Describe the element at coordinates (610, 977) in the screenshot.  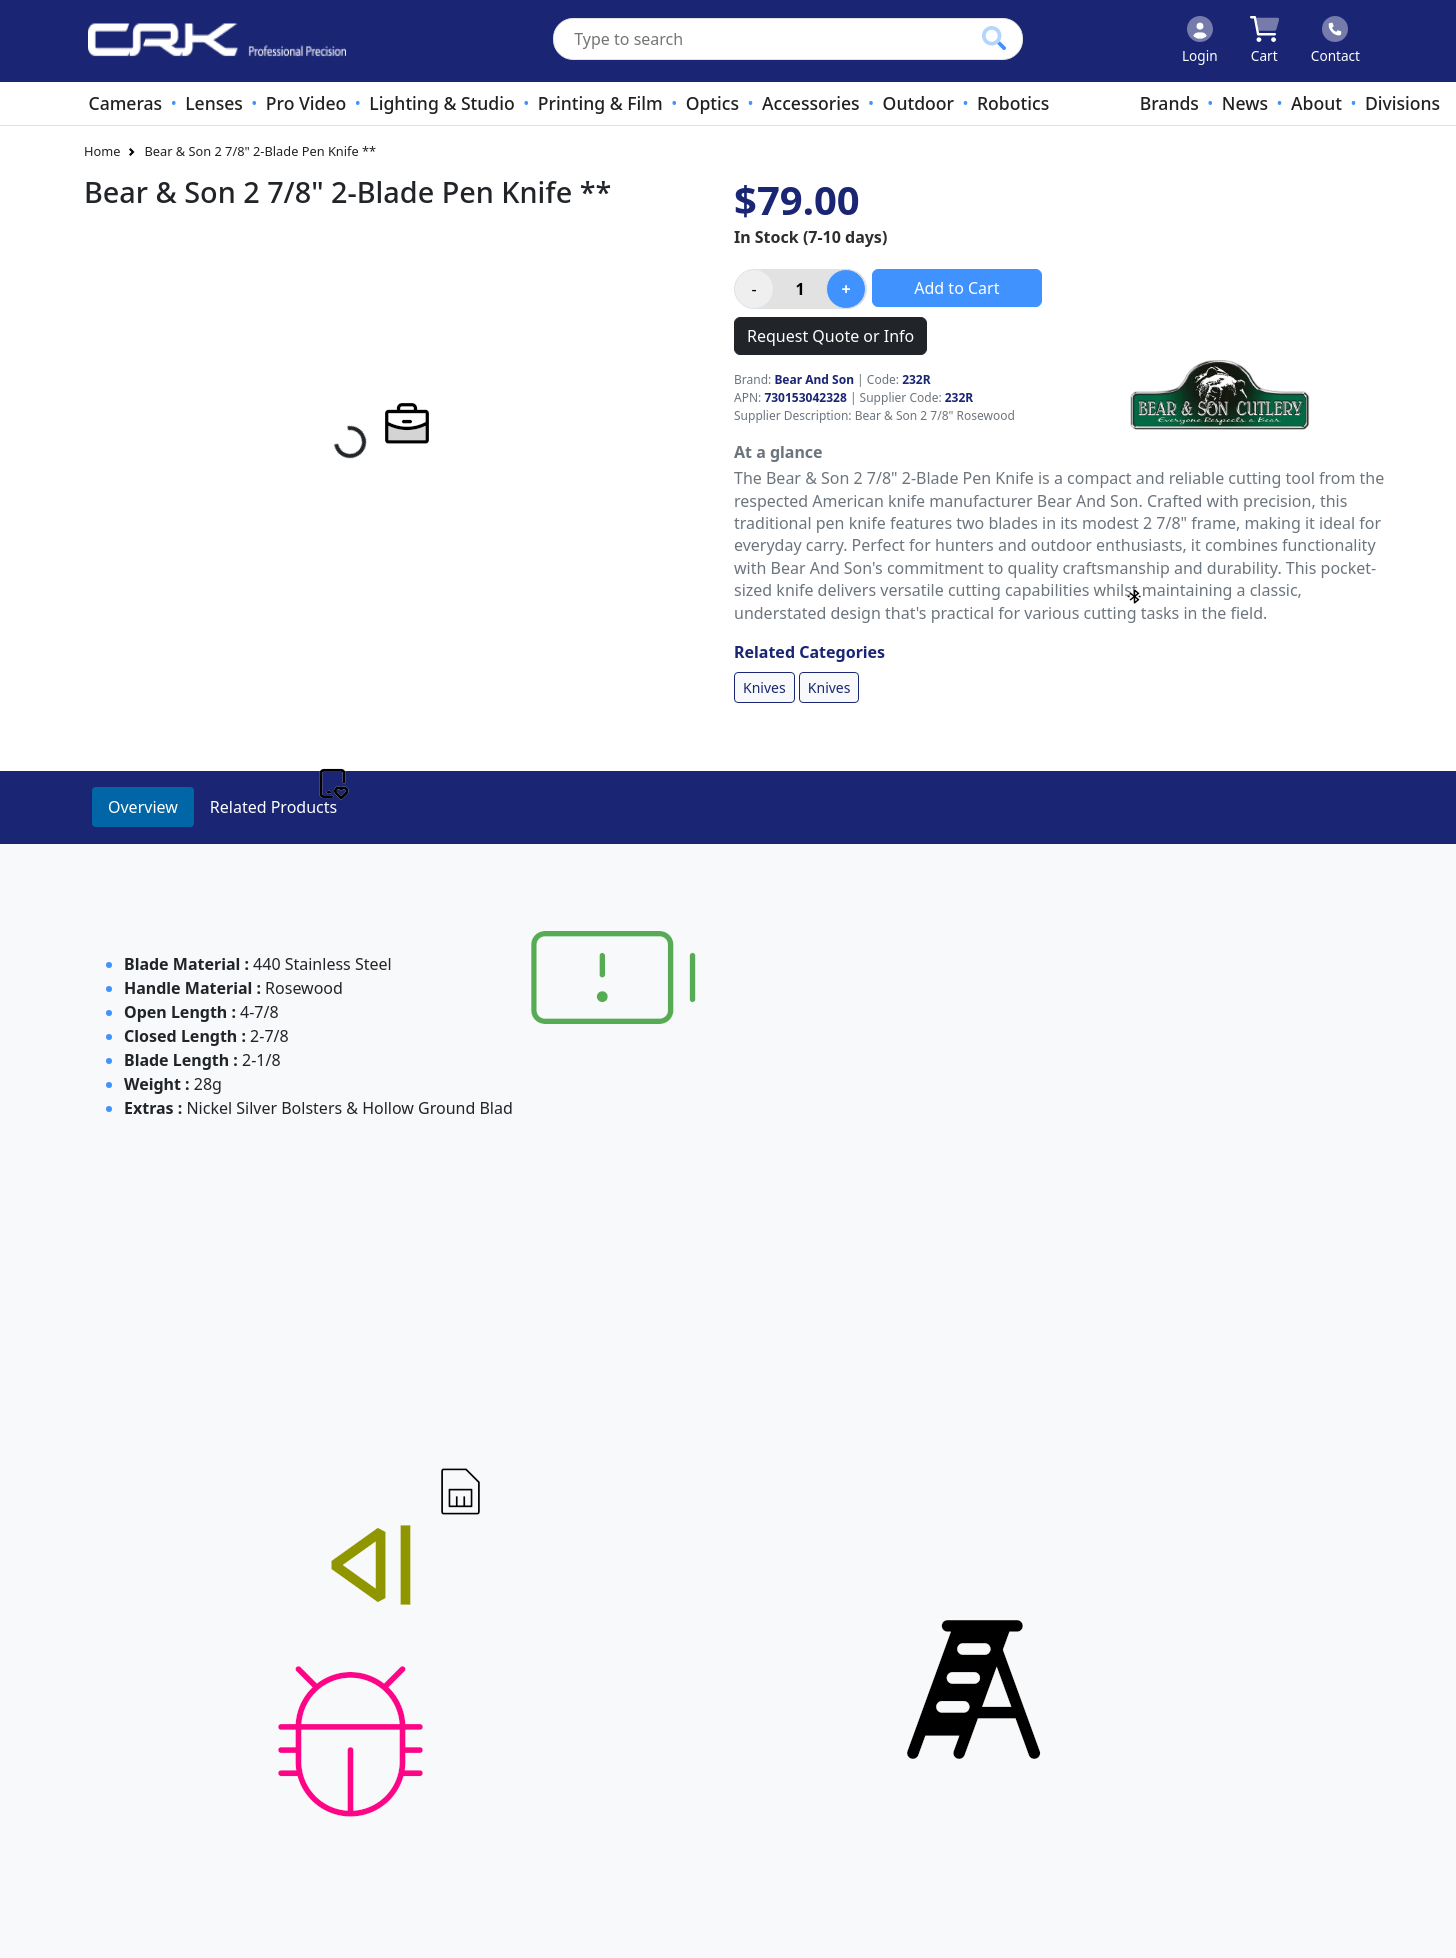
I see `indicates low battery warning` at that location.